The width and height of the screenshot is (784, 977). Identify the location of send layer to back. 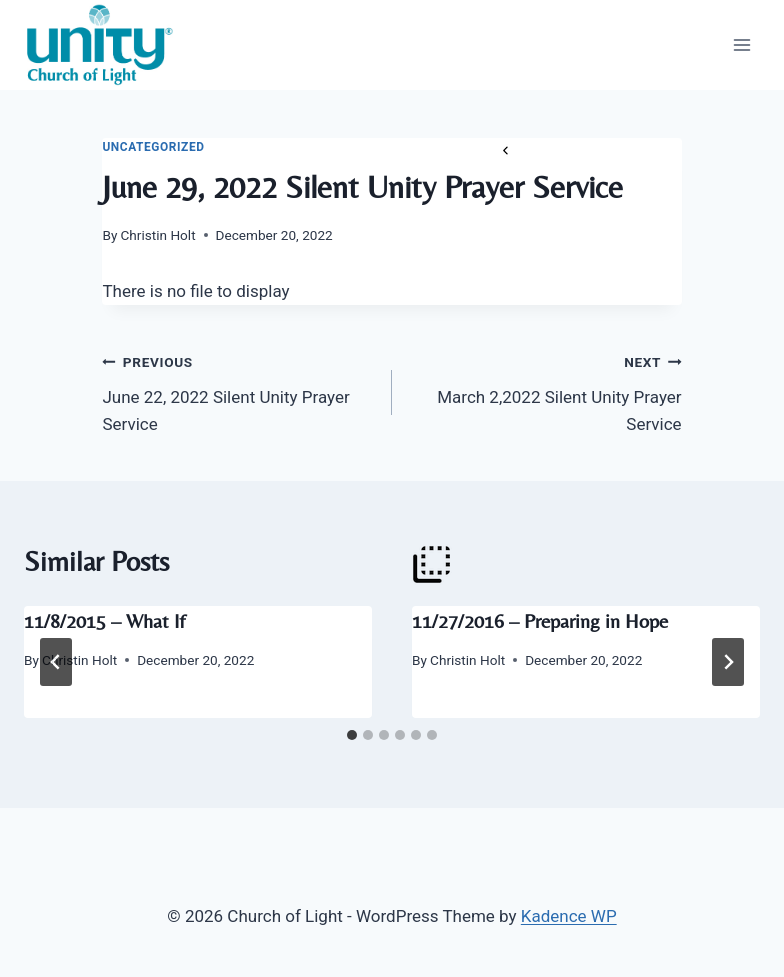
(431, 564).